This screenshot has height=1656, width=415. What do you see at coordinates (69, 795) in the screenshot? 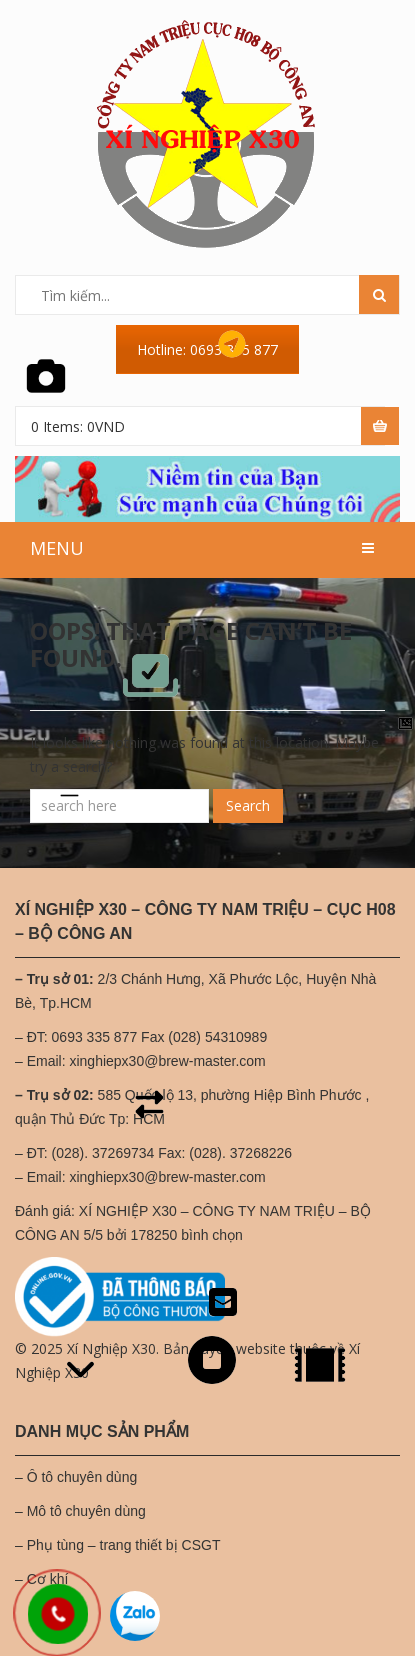
I see `remove an item from a list` at bounding box center [69, 795].